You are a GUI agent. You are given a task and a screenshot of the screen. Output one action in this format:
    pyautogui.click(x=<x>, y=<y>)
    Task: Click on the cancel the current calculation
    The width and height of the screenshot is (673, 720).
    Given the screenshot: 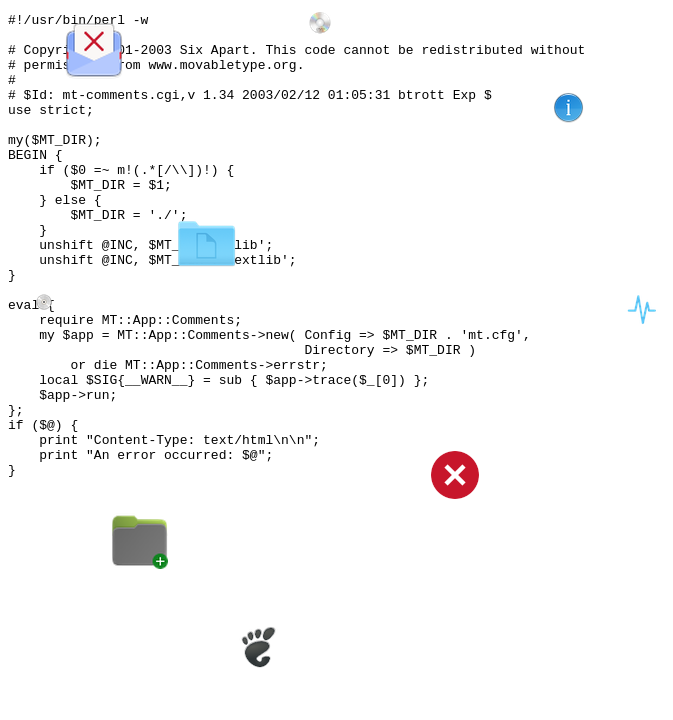 What is the action you would take?
    pyautogui.click(x=455, y=475)
    